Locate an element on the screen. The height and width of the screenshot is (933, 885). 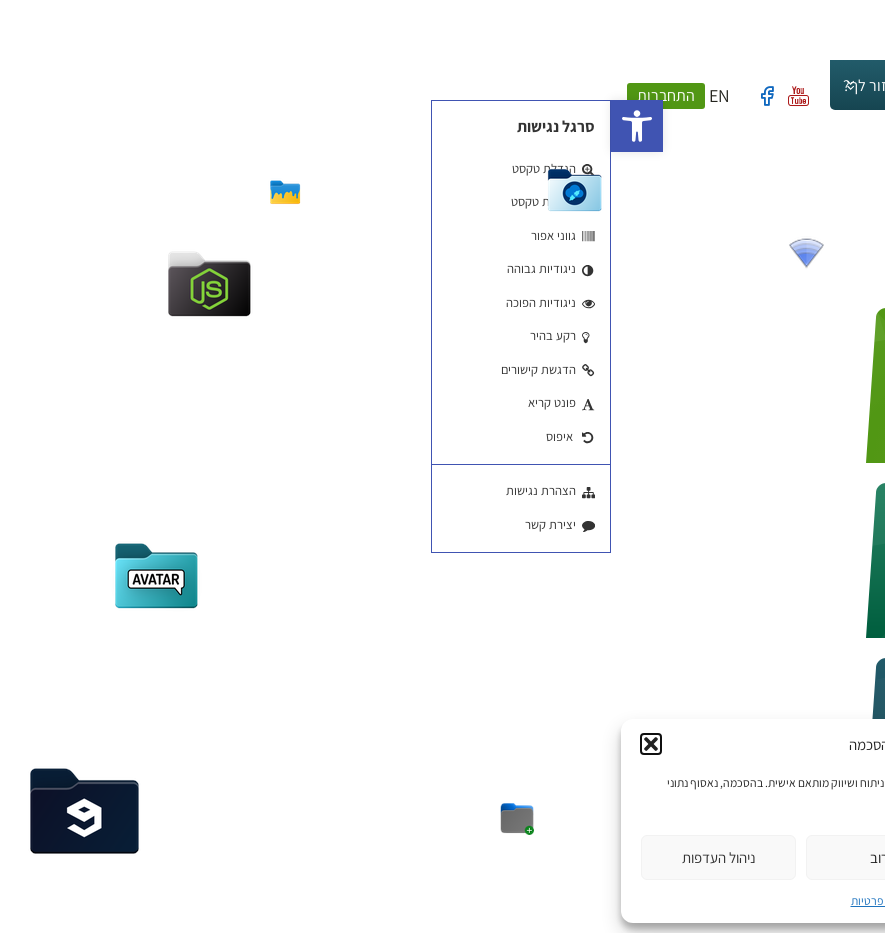
open folder to view contents is located at coordinates (285, 193).